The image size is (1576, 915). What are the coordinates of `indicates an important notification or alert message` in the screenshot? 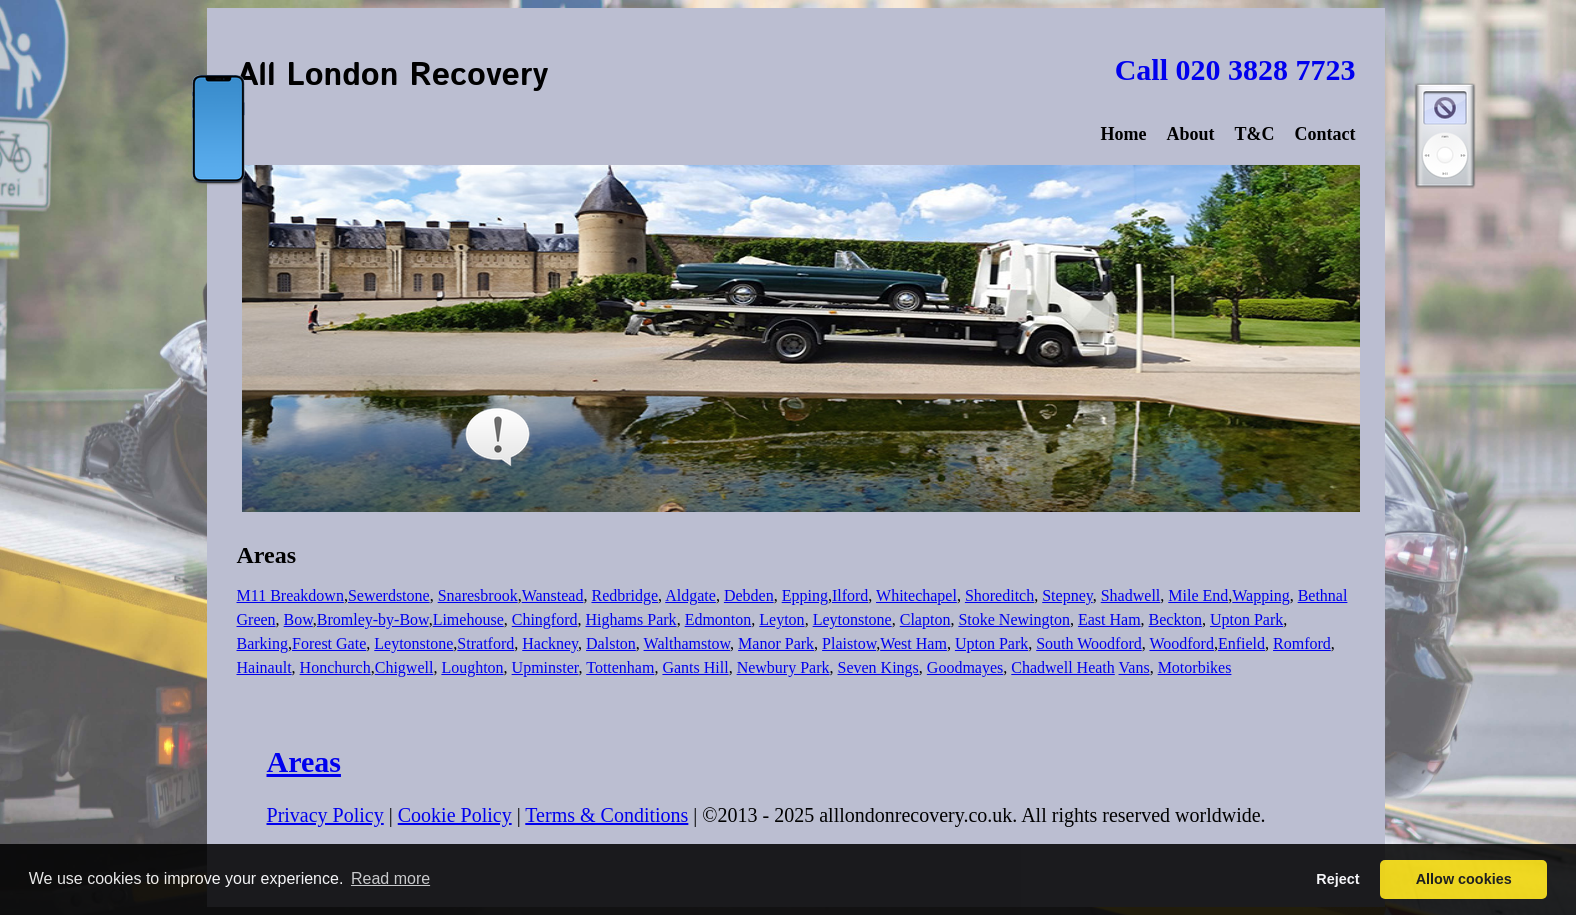 It's located at (498, 435).